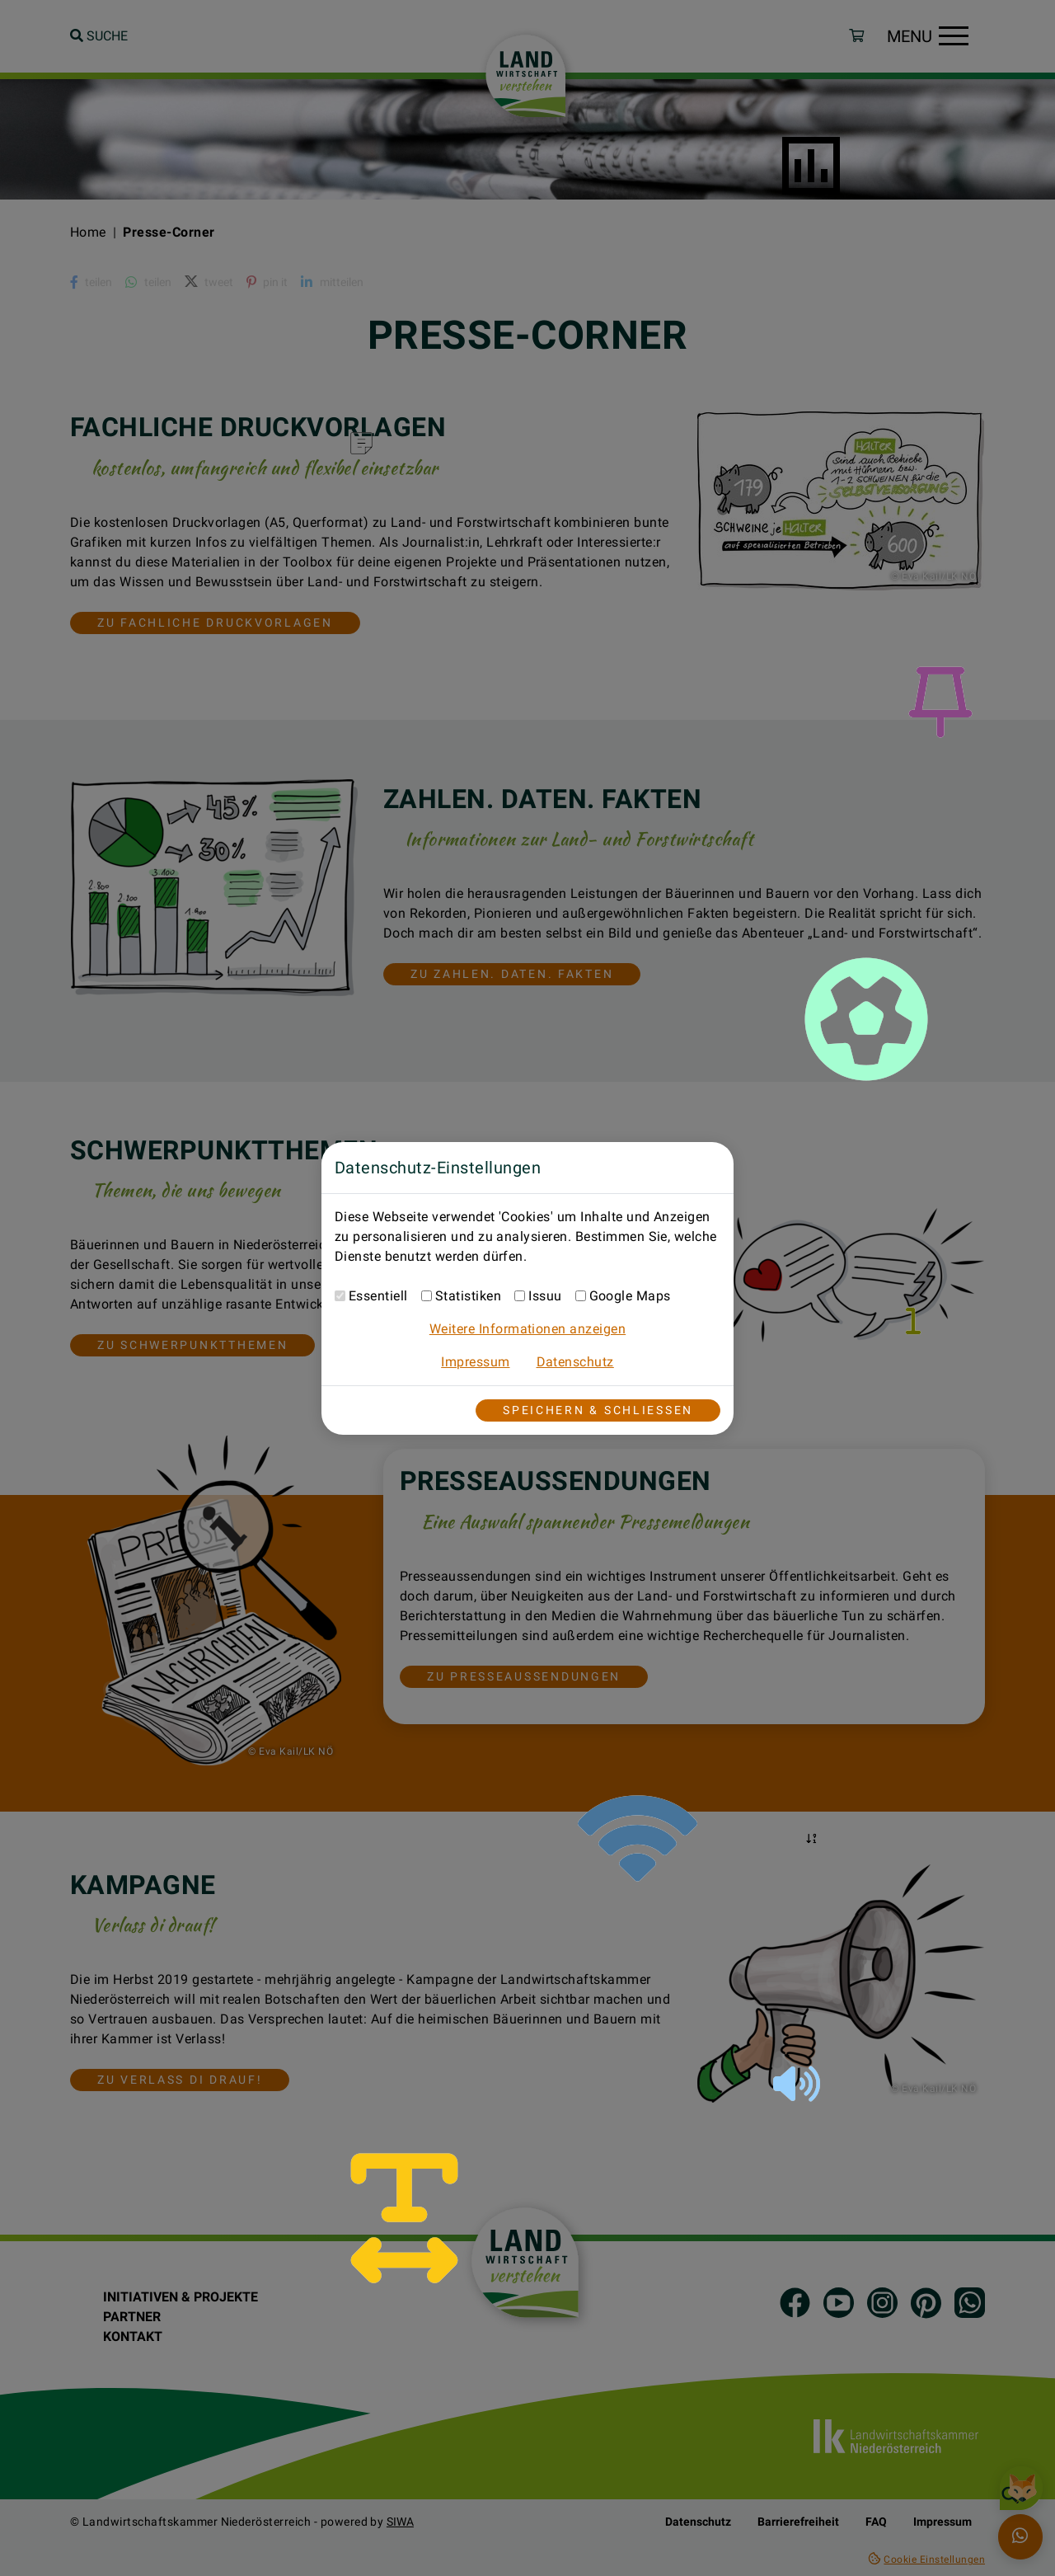 The height and width of the screenshot is (2576, 1055). I want to click on pin an item to keep it visible, so click(940, 698).